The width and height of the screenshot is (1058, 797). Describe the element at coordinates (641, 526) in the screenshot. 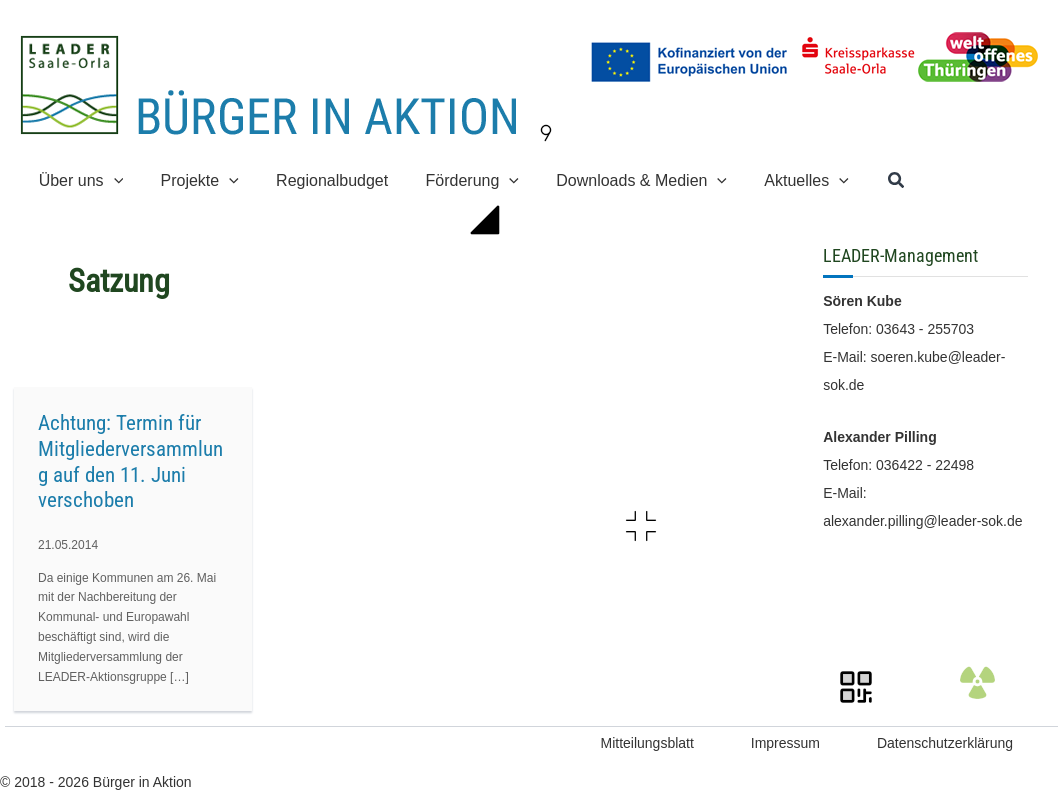

I see `exit fullscreen mode` at that location.